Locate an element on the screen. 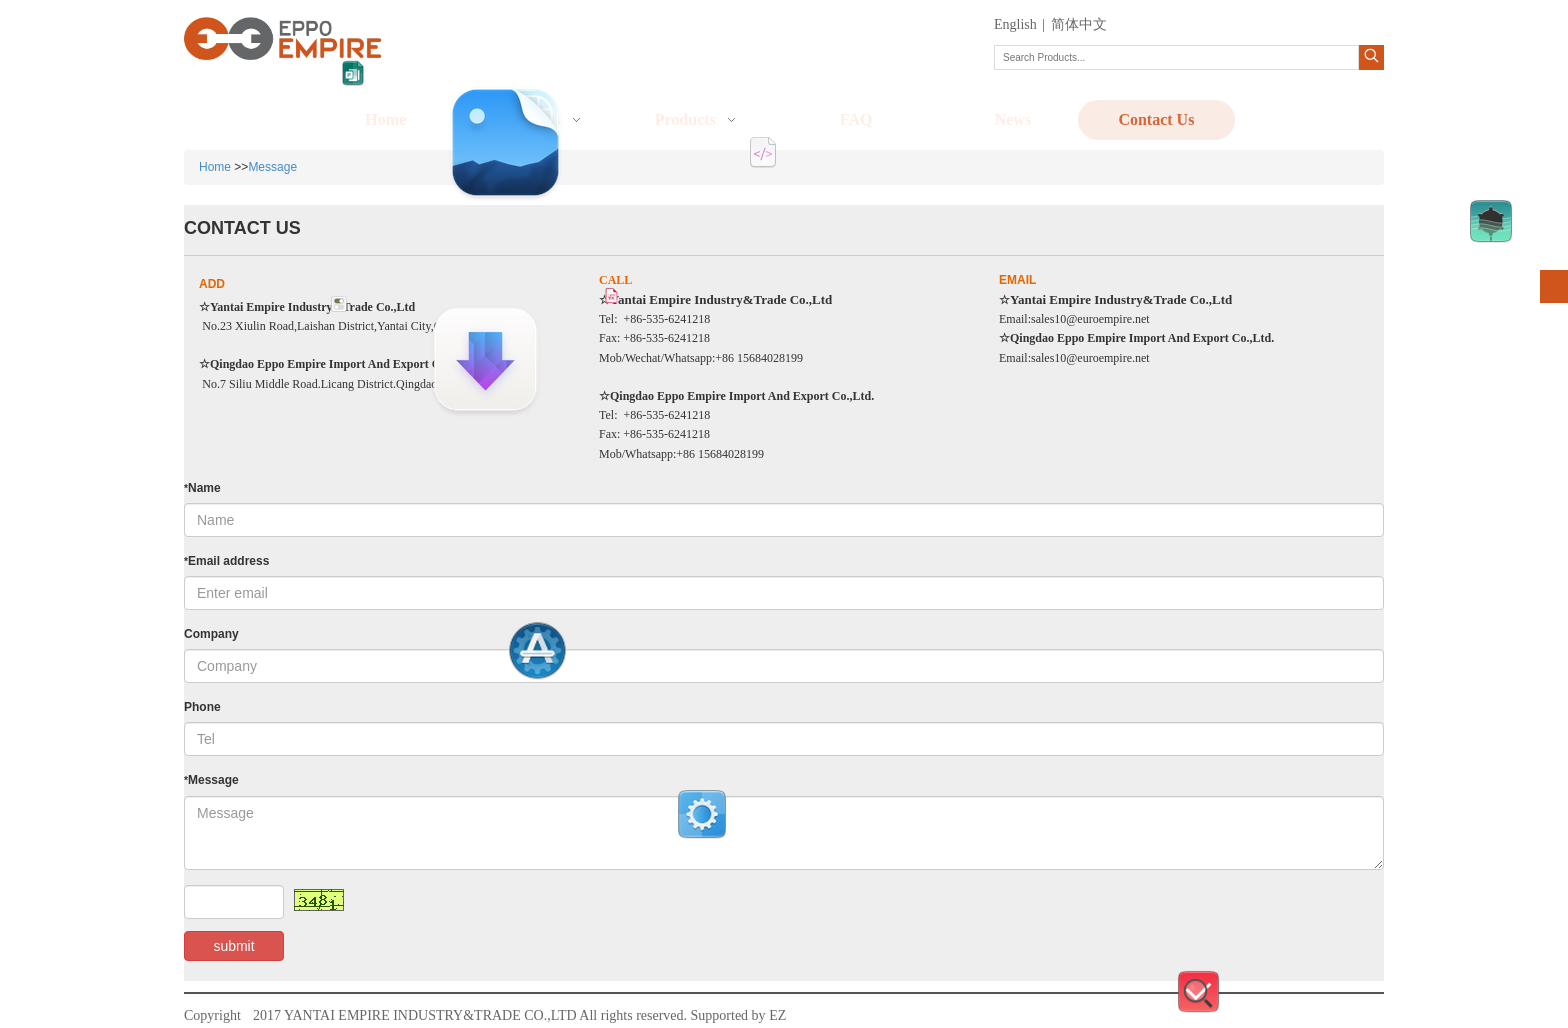 This screenshot has width=1568, height=1028. open wallpaper settings is located at coordinates (505, 142).